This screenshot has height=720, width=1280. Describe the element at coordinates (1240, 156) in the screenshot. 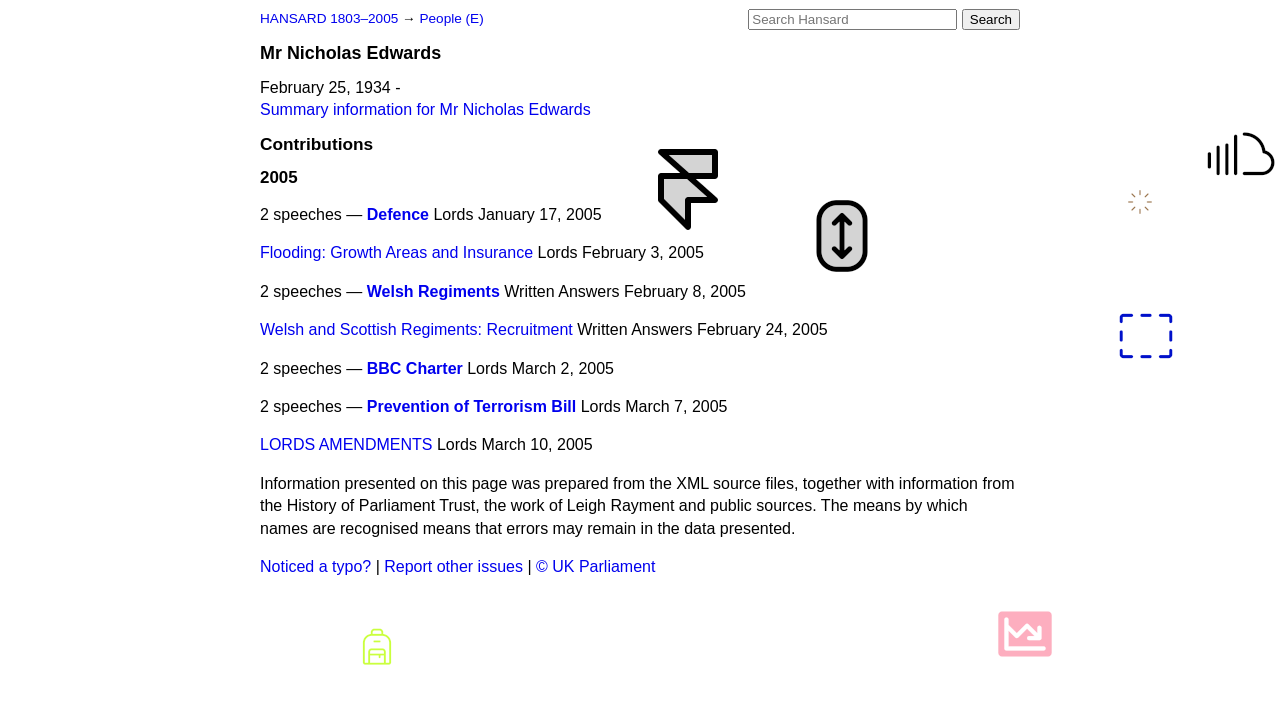

I see `open SoundCloud app` at that location.